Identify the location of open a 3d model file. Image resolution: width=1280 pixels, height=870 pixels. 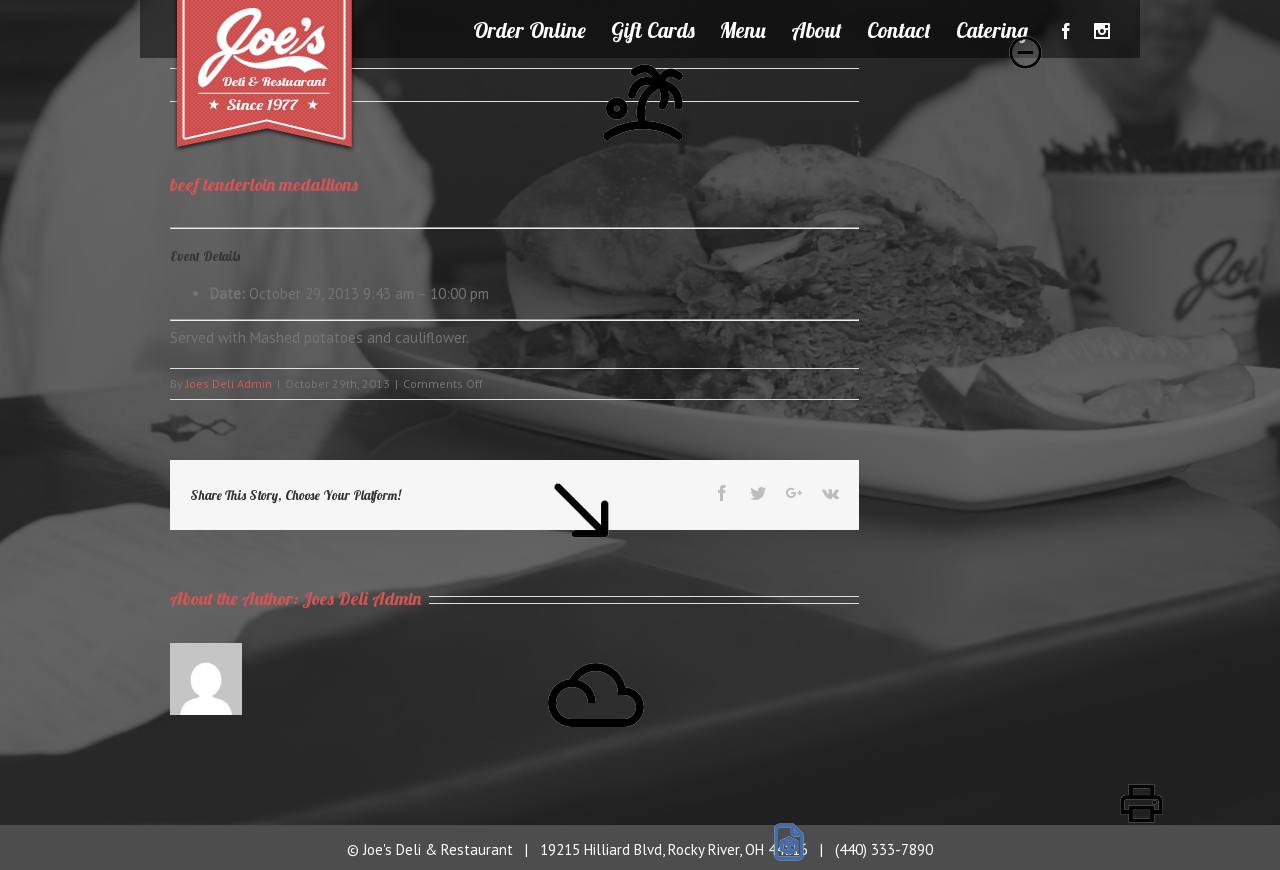
(789, 842).